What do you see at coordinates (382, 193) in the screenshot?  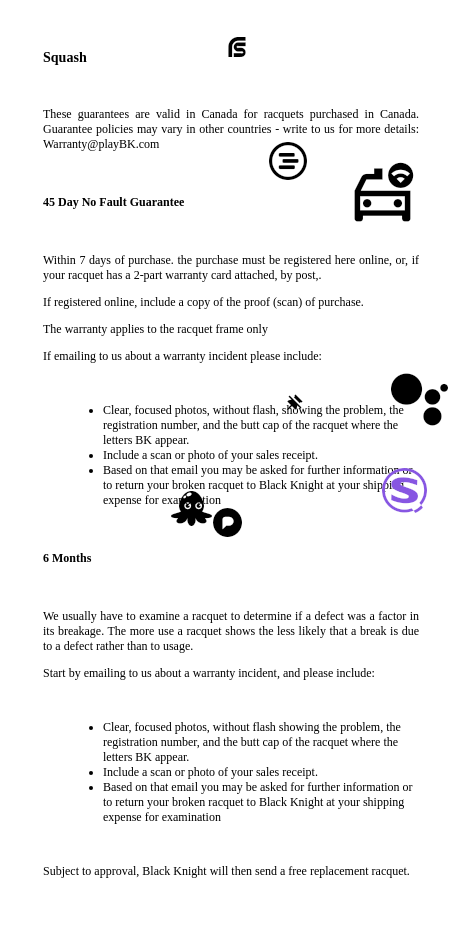 I see `taxi or rideshare with wifi available` at bounding box center [382, 193].